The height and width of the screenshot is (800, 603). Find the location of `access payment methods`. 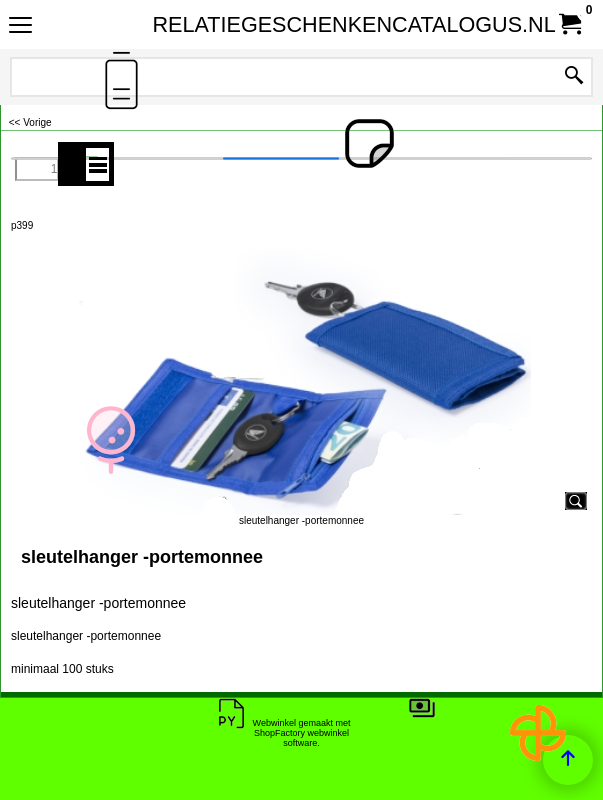

access payment methods is located at coordinates (422, 708).